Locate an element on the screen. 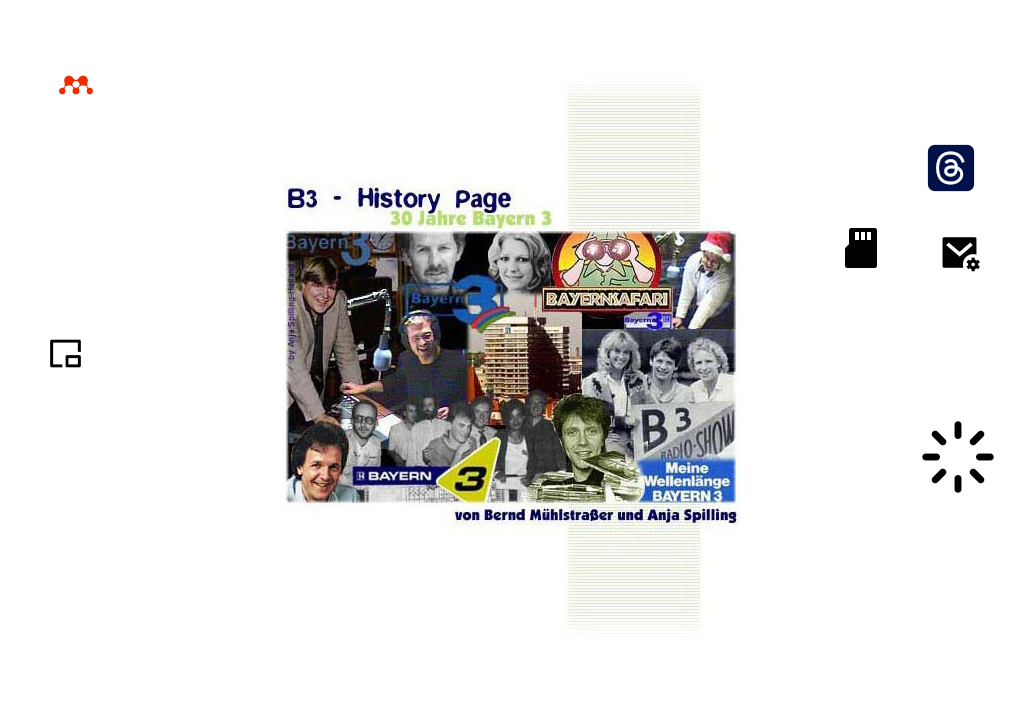 Image resolution: width=1024 pixels, height=720 pixels. enable picture-in-picture mode is located at coordinates (65, 353).